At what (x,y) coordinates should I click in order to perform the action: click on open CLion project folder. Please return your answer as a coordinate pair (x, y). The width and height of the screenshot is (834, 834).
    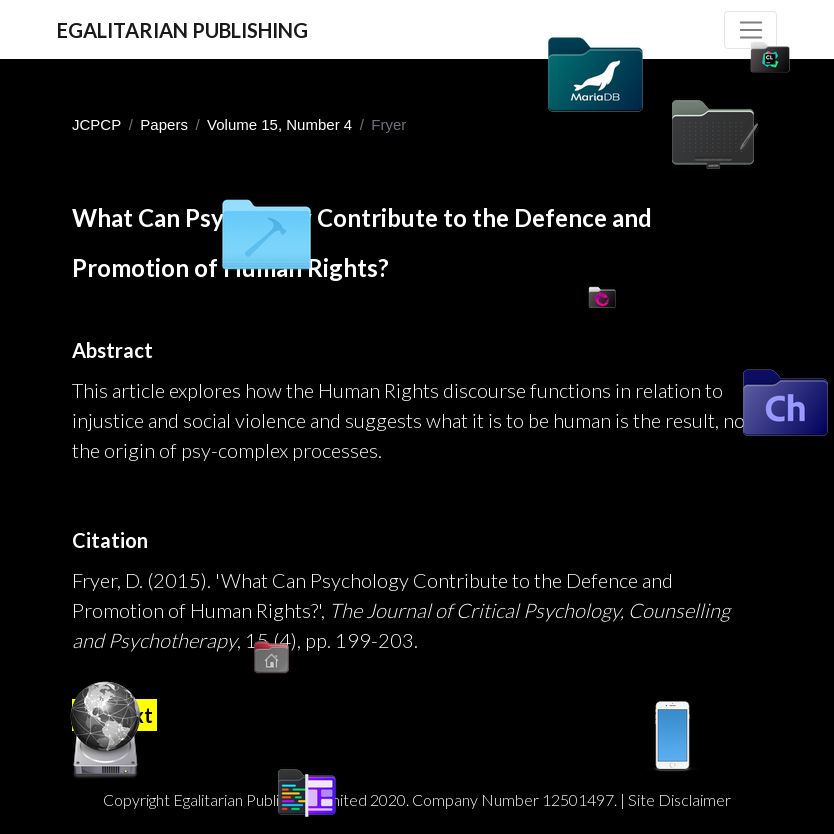
    Looking at the image, I should click on (770, 58).